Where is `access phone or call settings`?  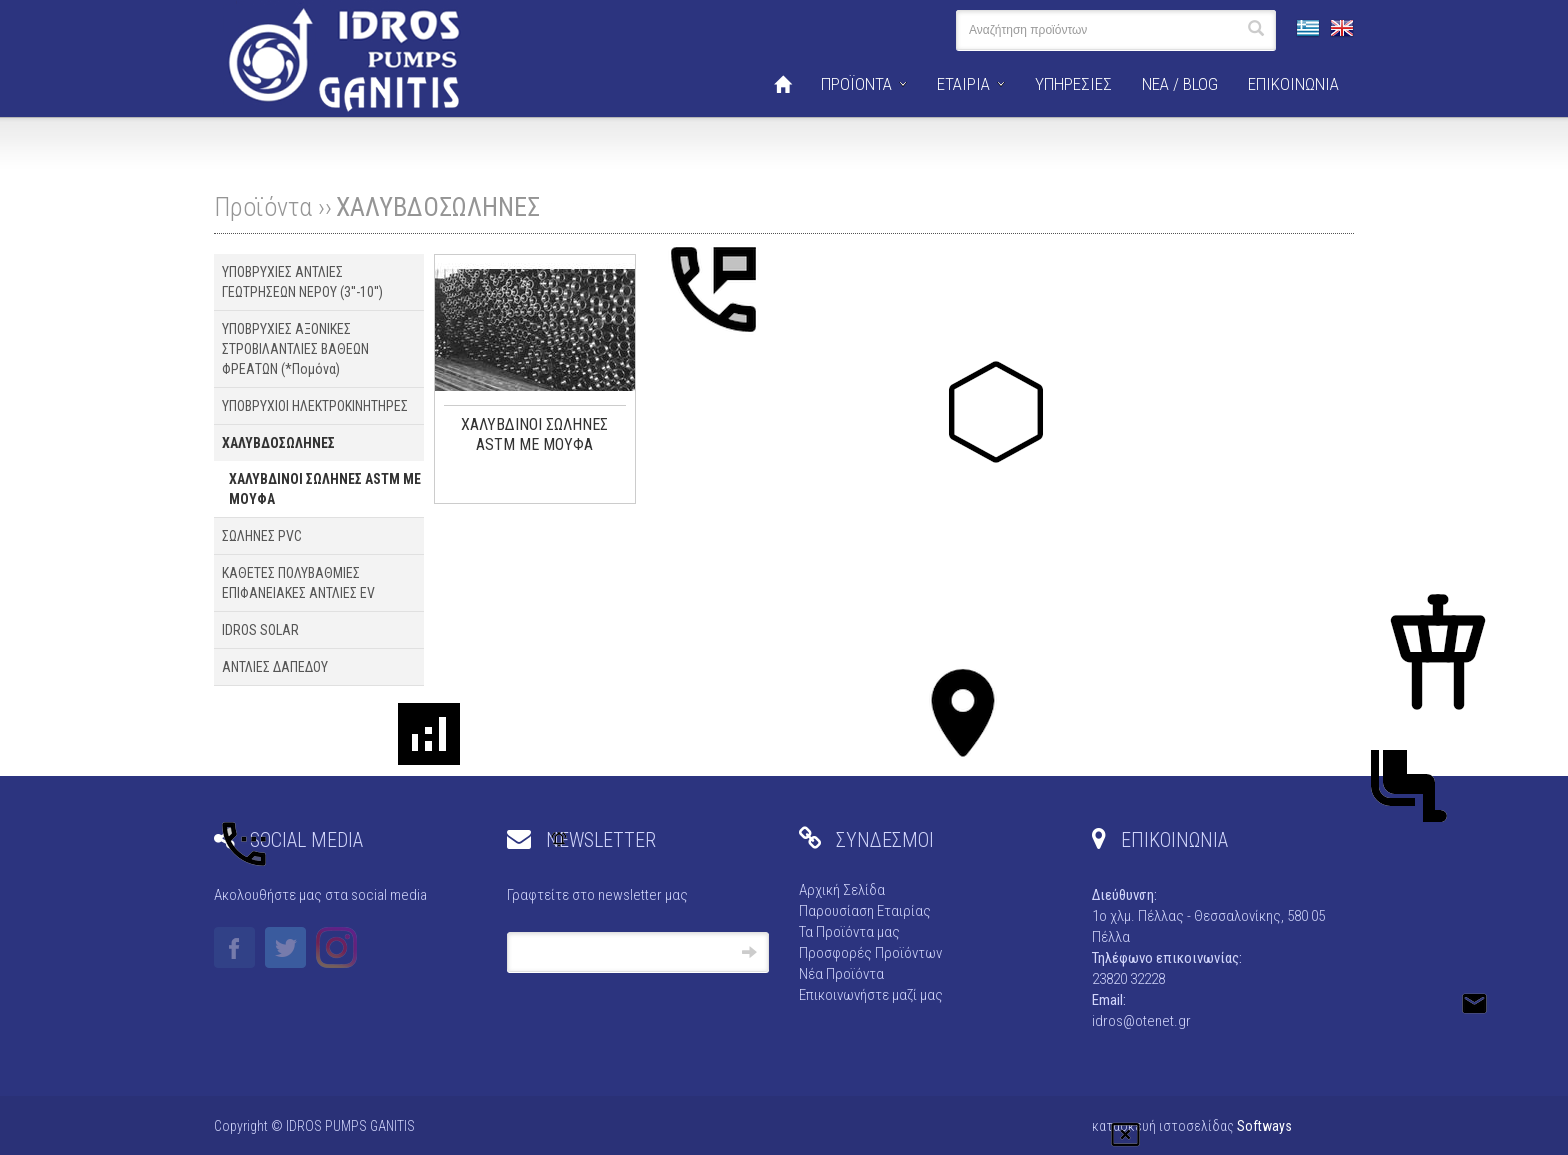
access phone or call settings is located at coordinates (244, 844).